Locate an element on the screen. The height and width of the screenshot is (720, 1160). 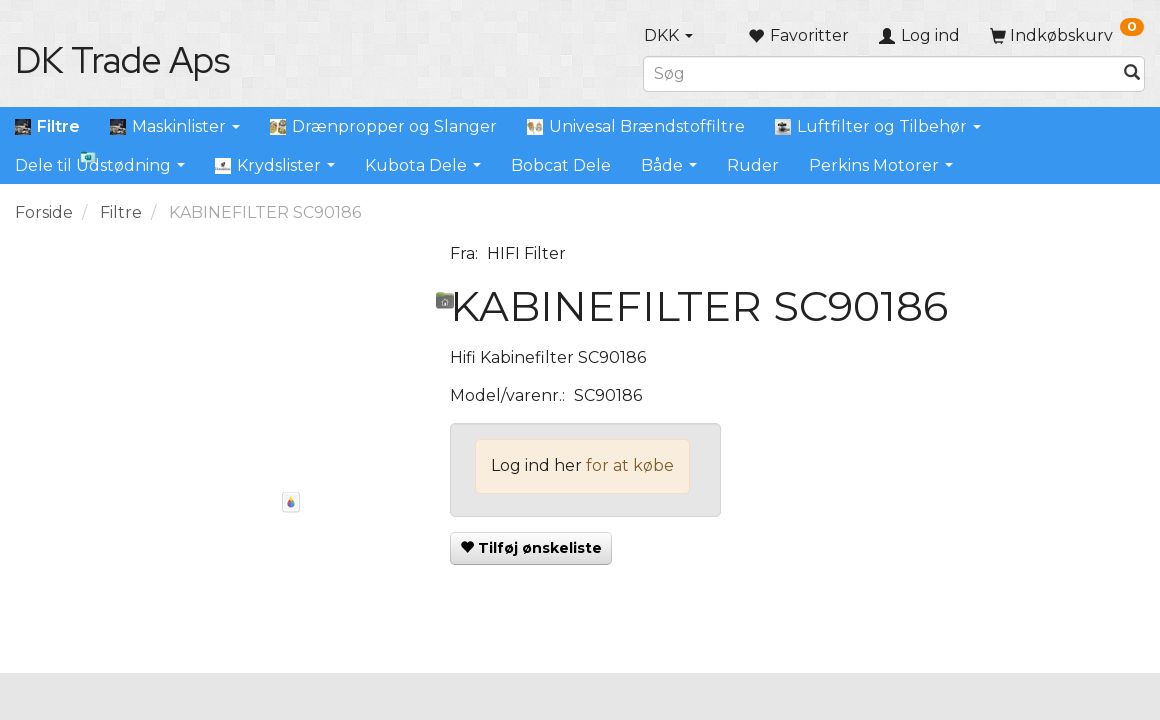
an ICC color profile file is located at coordinates (291, 502).